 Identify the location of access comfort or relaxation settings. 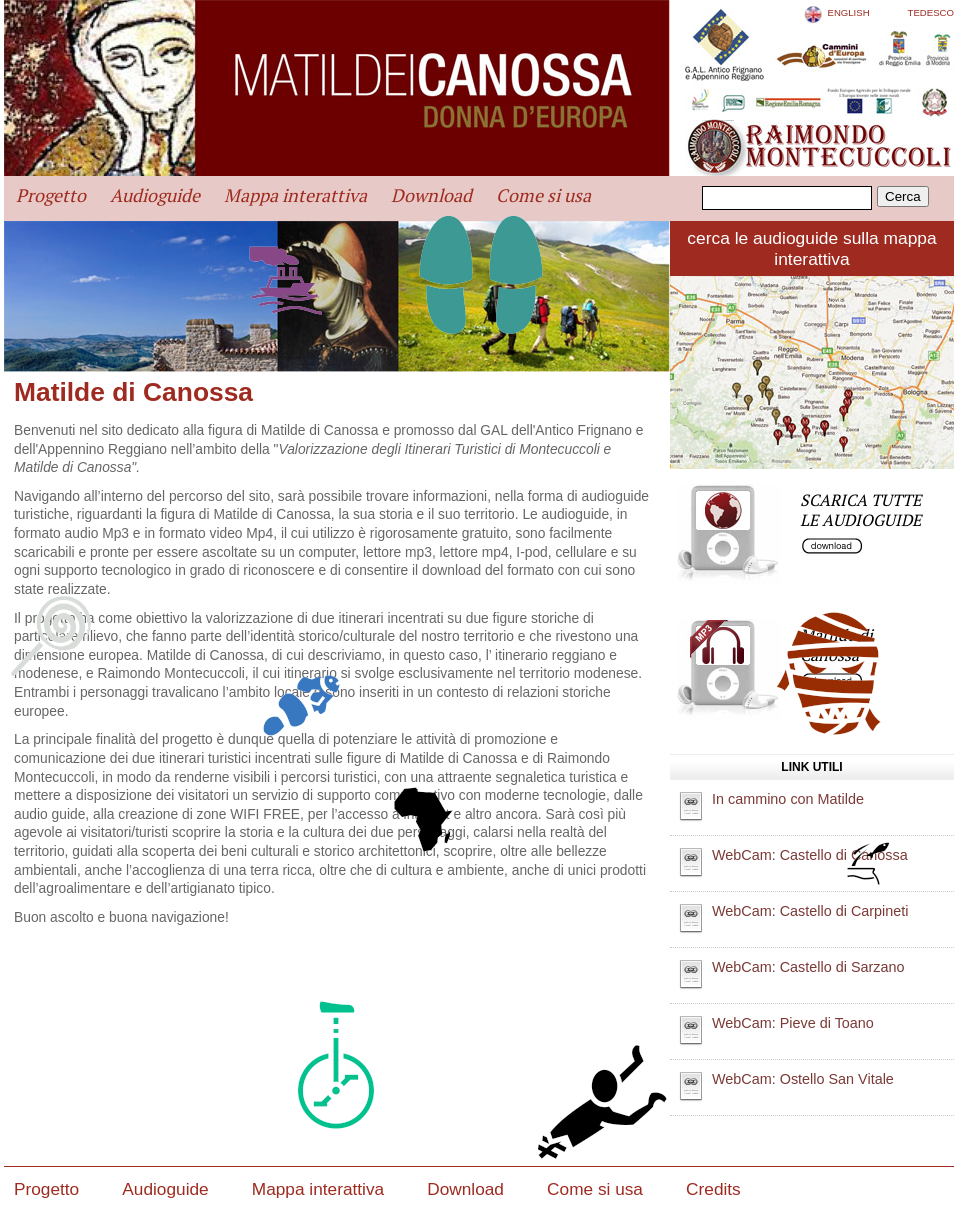
(481, 273).